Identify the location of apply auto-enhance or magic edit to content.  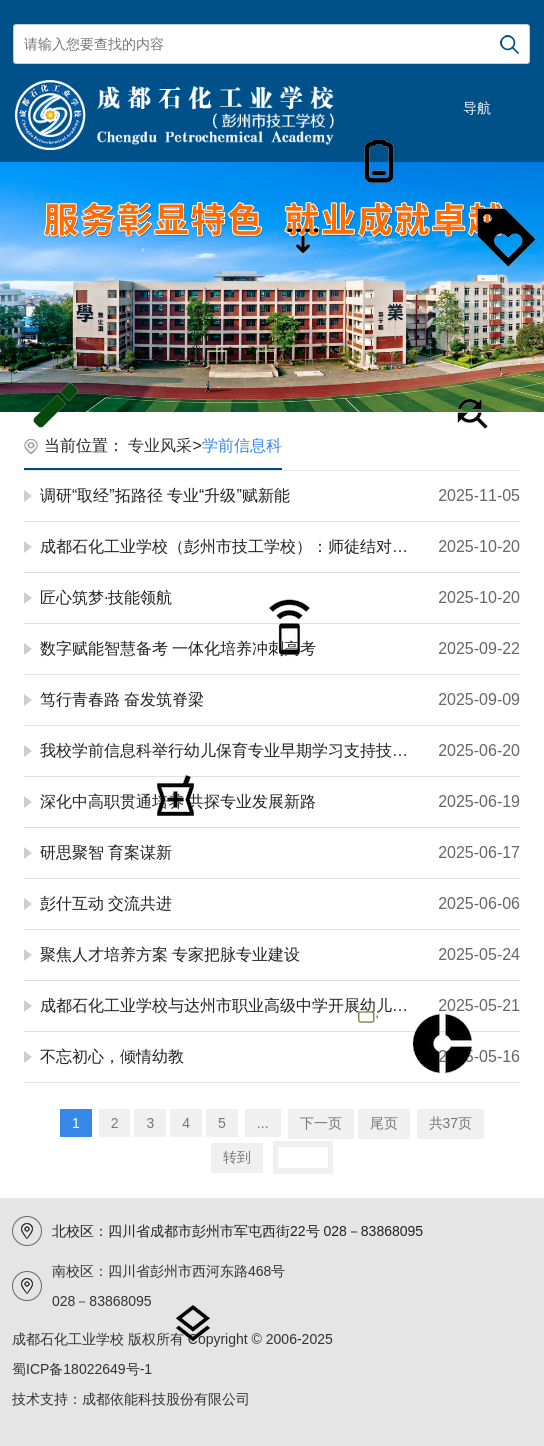
(55, 405).